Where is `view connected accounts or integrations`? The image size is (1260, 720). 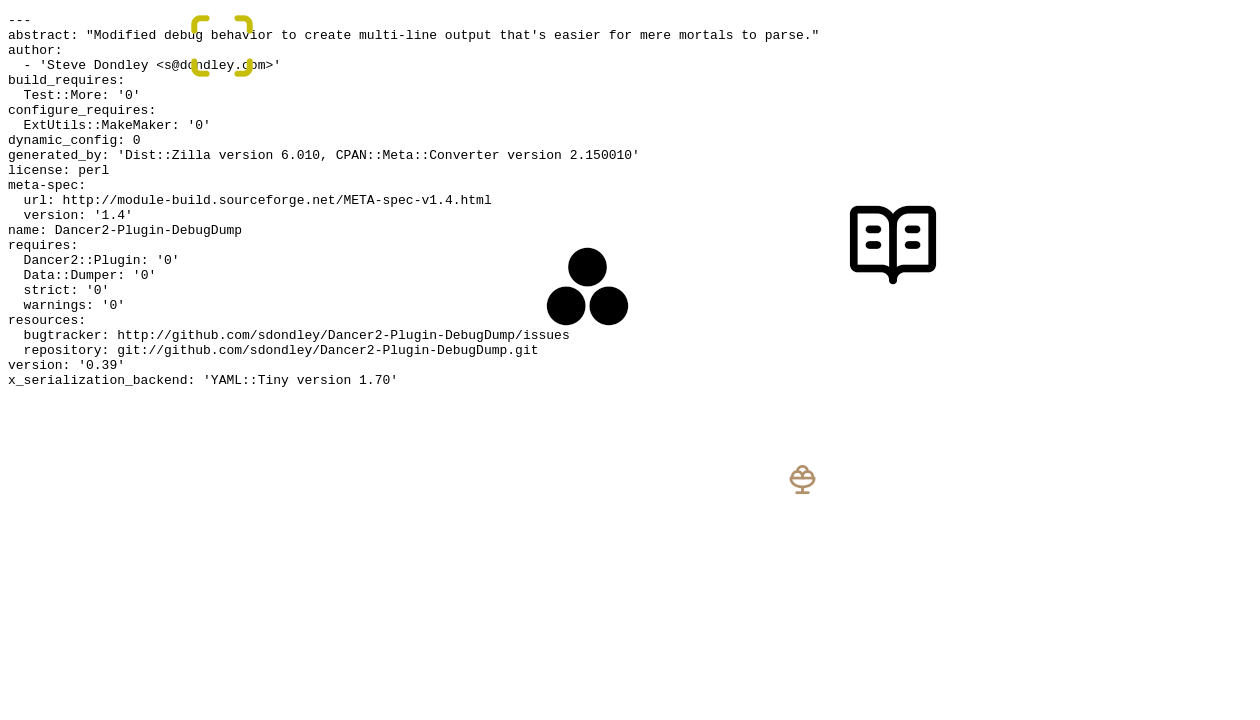
view connected accounts or integrations is located at coordinates (587, 286).